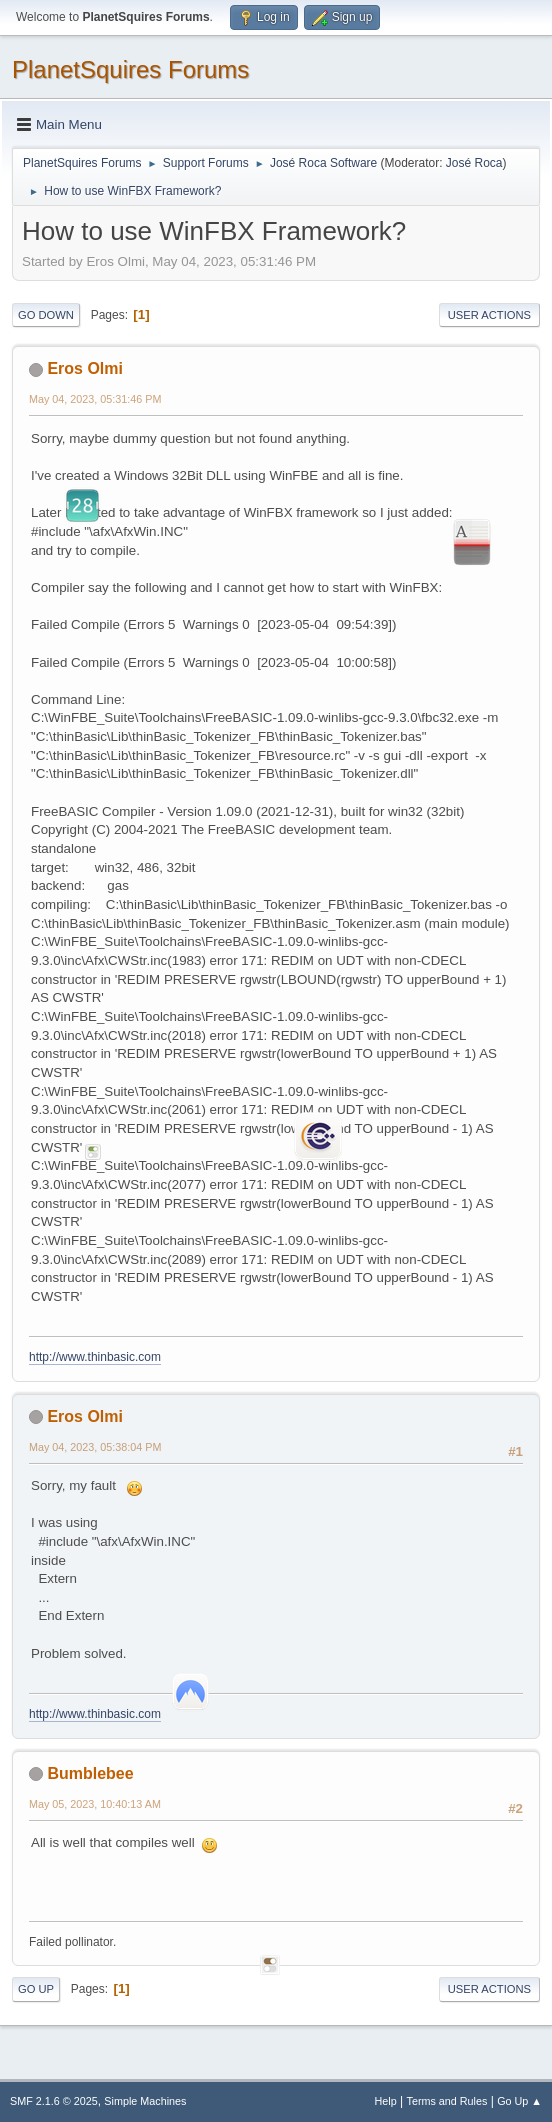 This screenshot has width=552, height=2122. What do you see at coordinates (190, 1691) in the screenshot?
I see `open nordvpn application` at bounding box center [190, 1691].